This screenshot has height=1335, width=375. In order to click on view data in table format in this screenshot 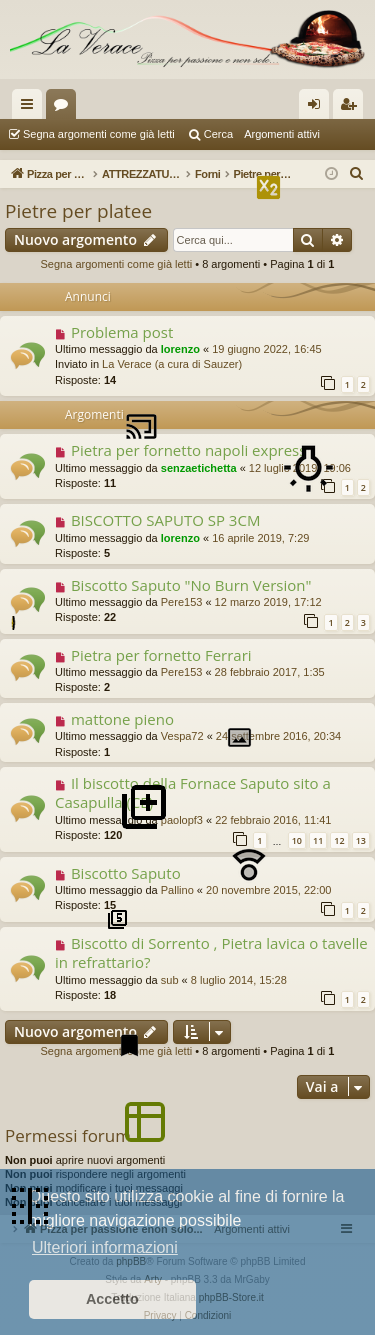, I will do `click(145, 1122)`.